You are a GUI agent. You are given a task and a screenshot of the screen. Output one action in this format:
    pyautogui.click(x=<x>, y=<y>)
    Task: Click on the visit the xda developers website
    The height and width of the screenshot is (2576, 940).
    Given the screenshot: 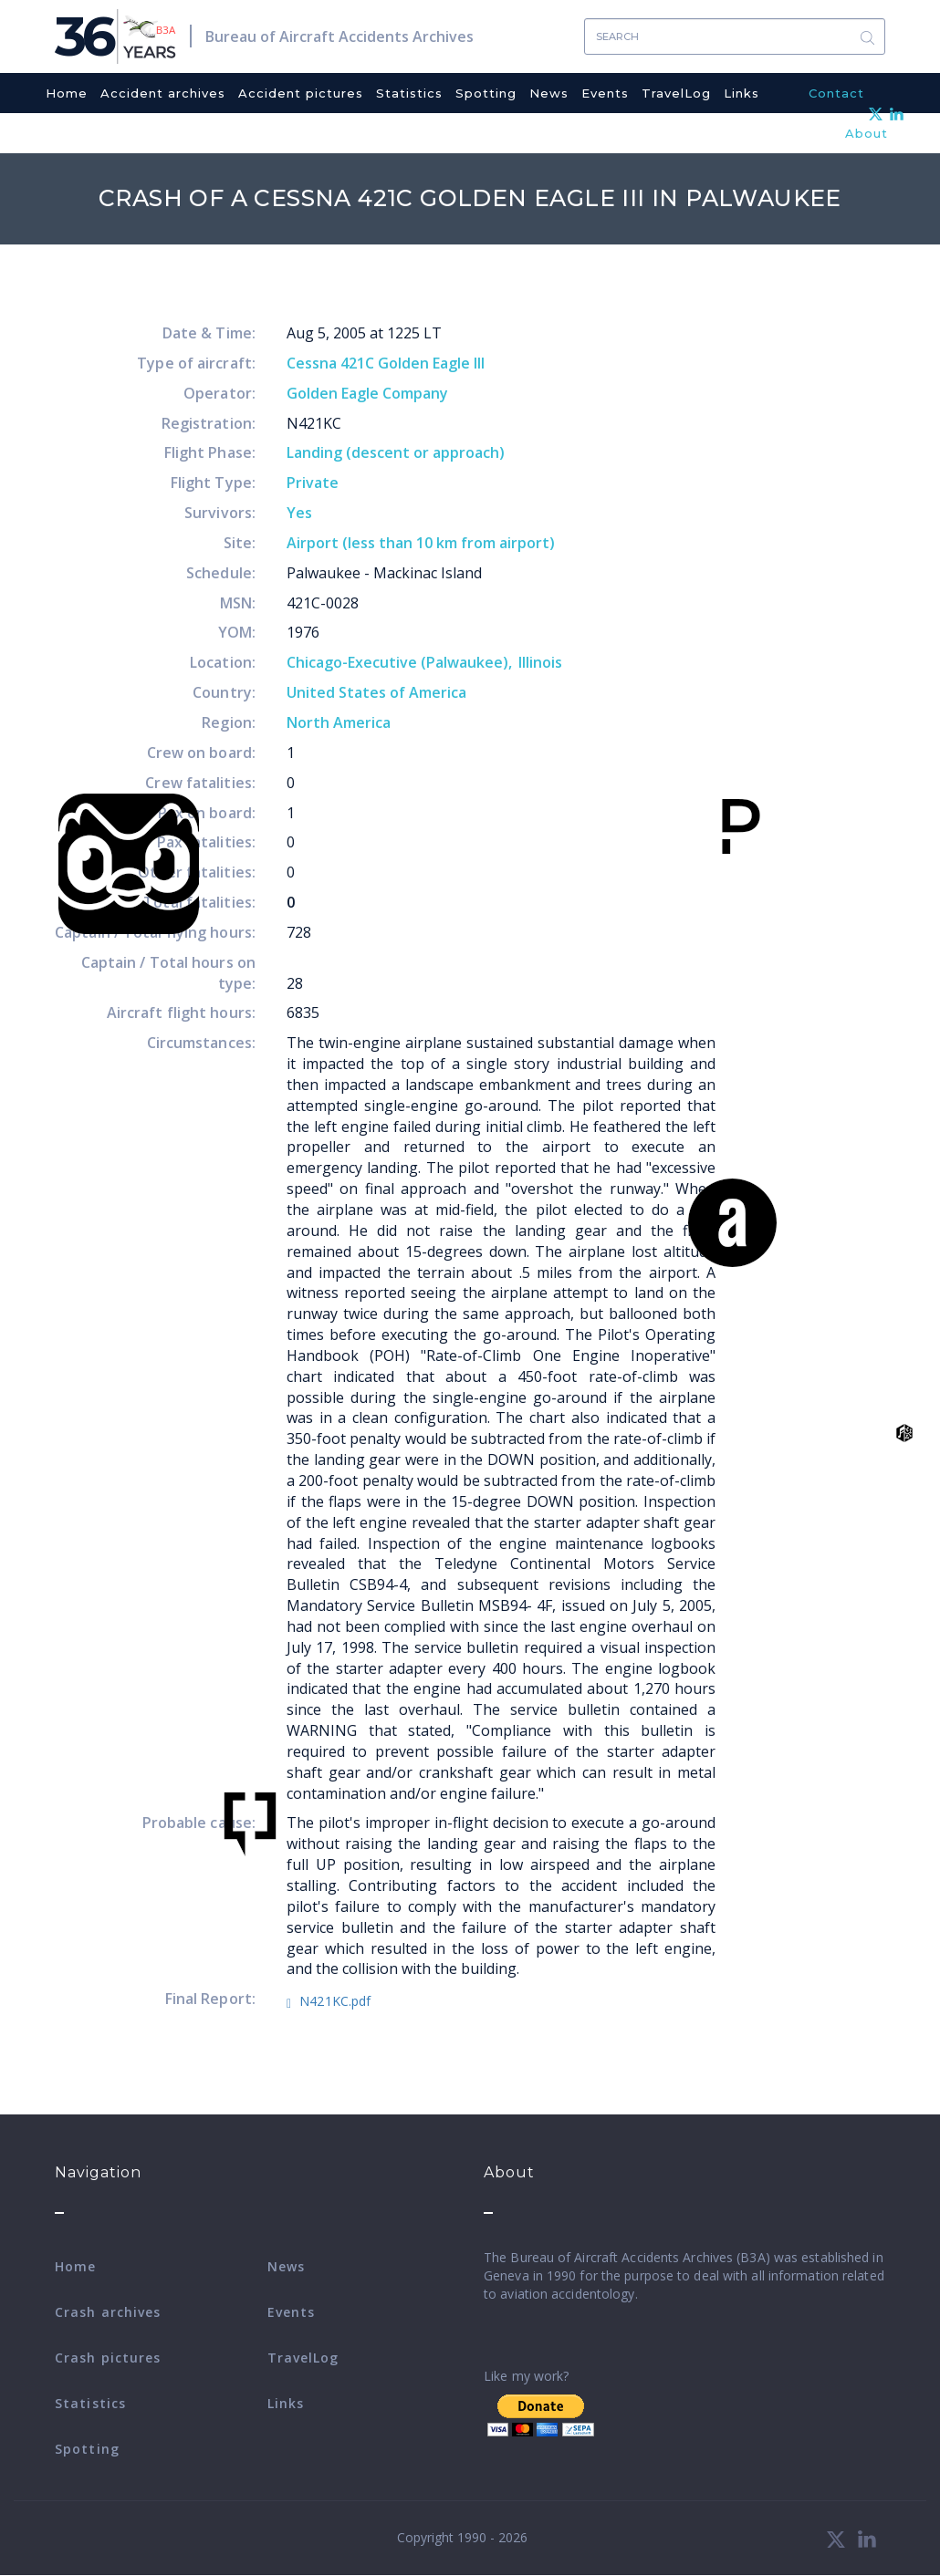 What is the action you would take?
    pyautogui.click(x=250, y=1824)
    